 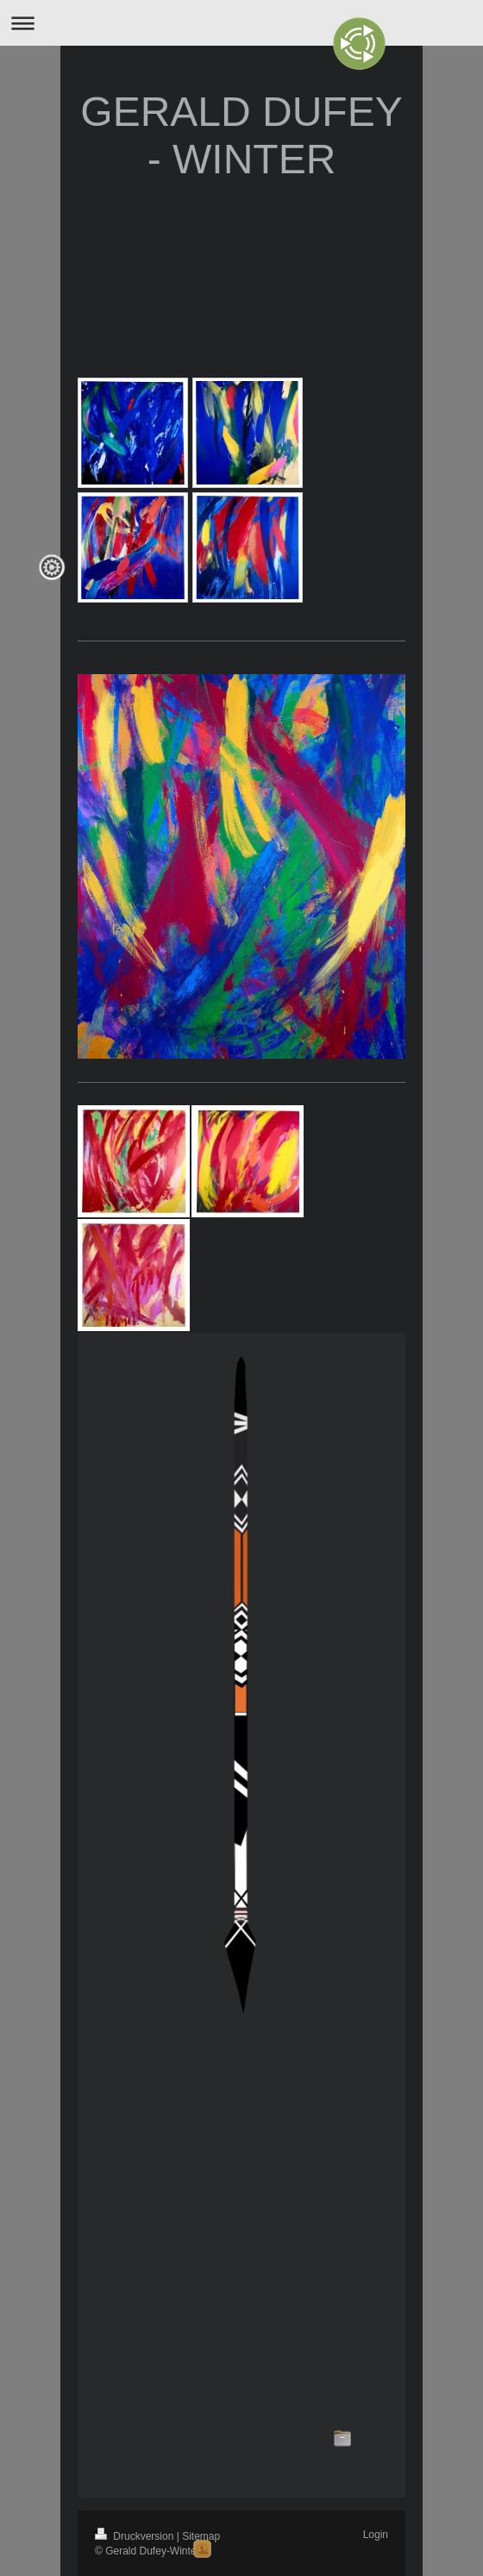 What do you see at coordinates (342, 2438) in the screenshot?
I see `open the file manager application` at bounding box center [342, 2438].